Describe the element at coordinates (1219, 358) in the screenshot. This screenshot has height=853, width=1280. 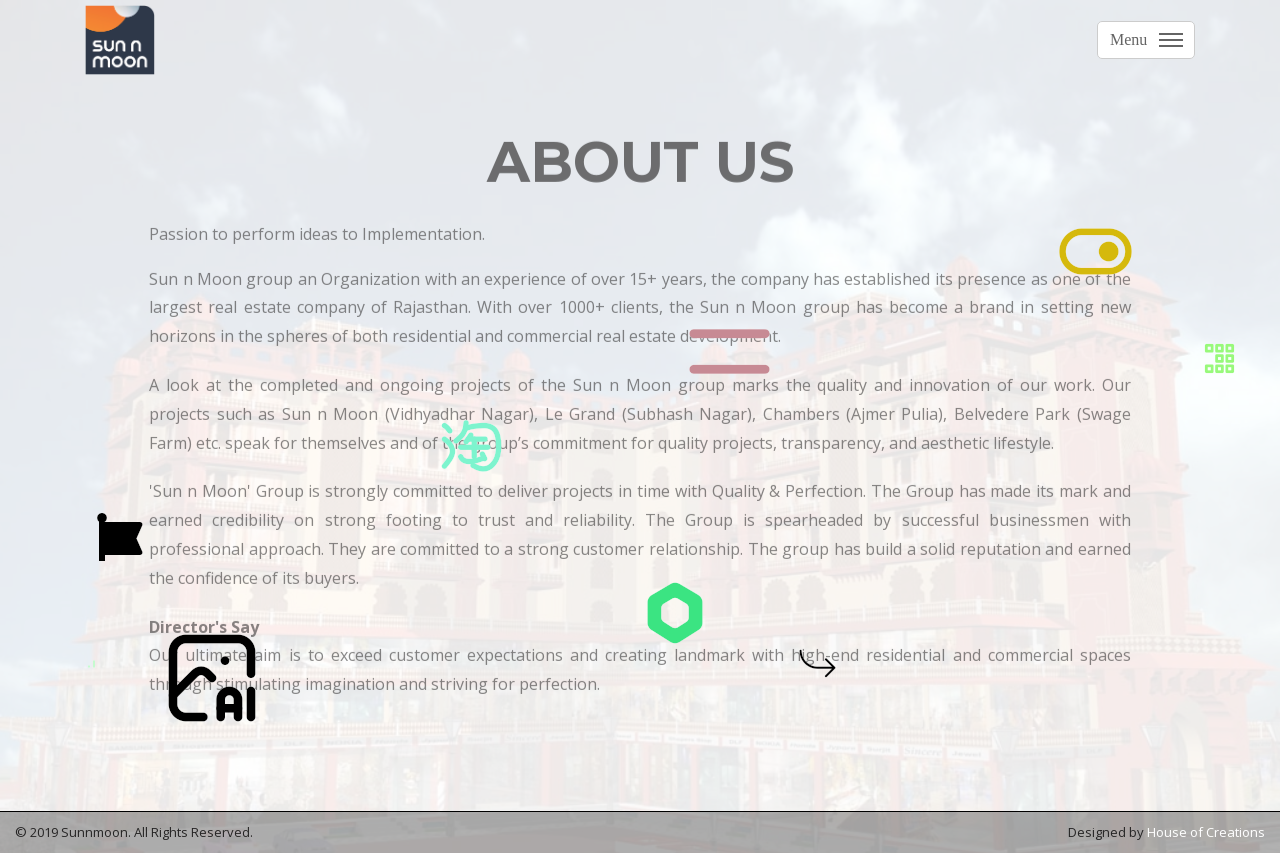
I see `pnpm package manager logo` at that location.